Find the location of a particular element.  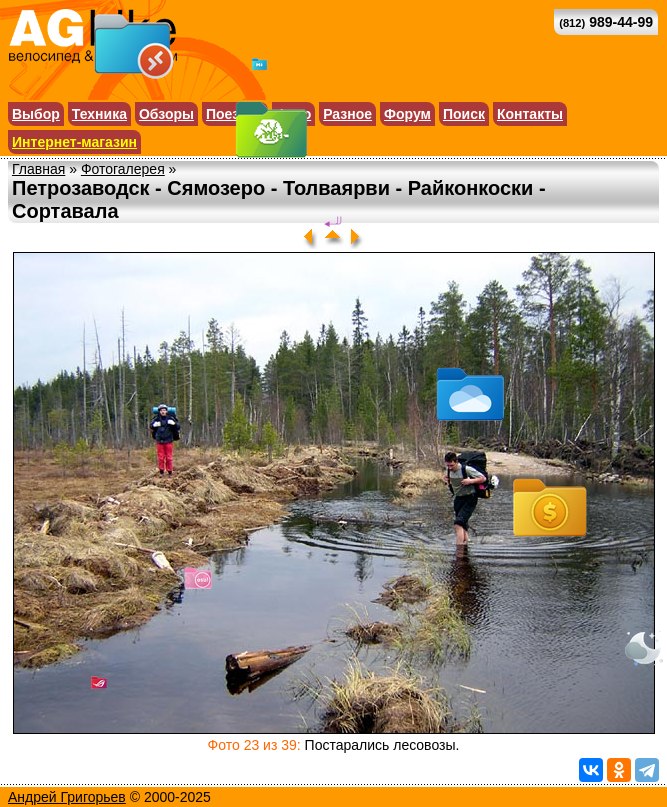

indicates scattered showers at night is located at coordinates (644, 648).